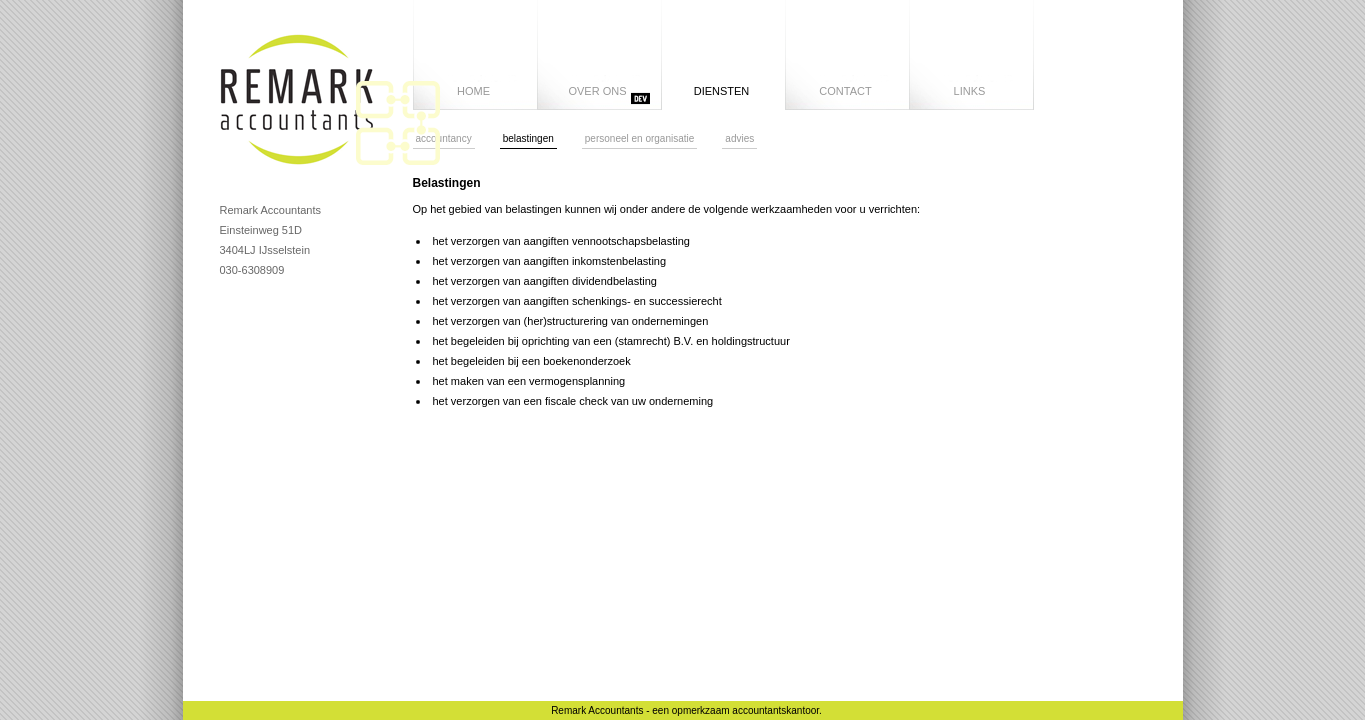  Describe the element at coordinates (640, 98) in the screenshot. I see `visit the DEV Community platform` at that location.